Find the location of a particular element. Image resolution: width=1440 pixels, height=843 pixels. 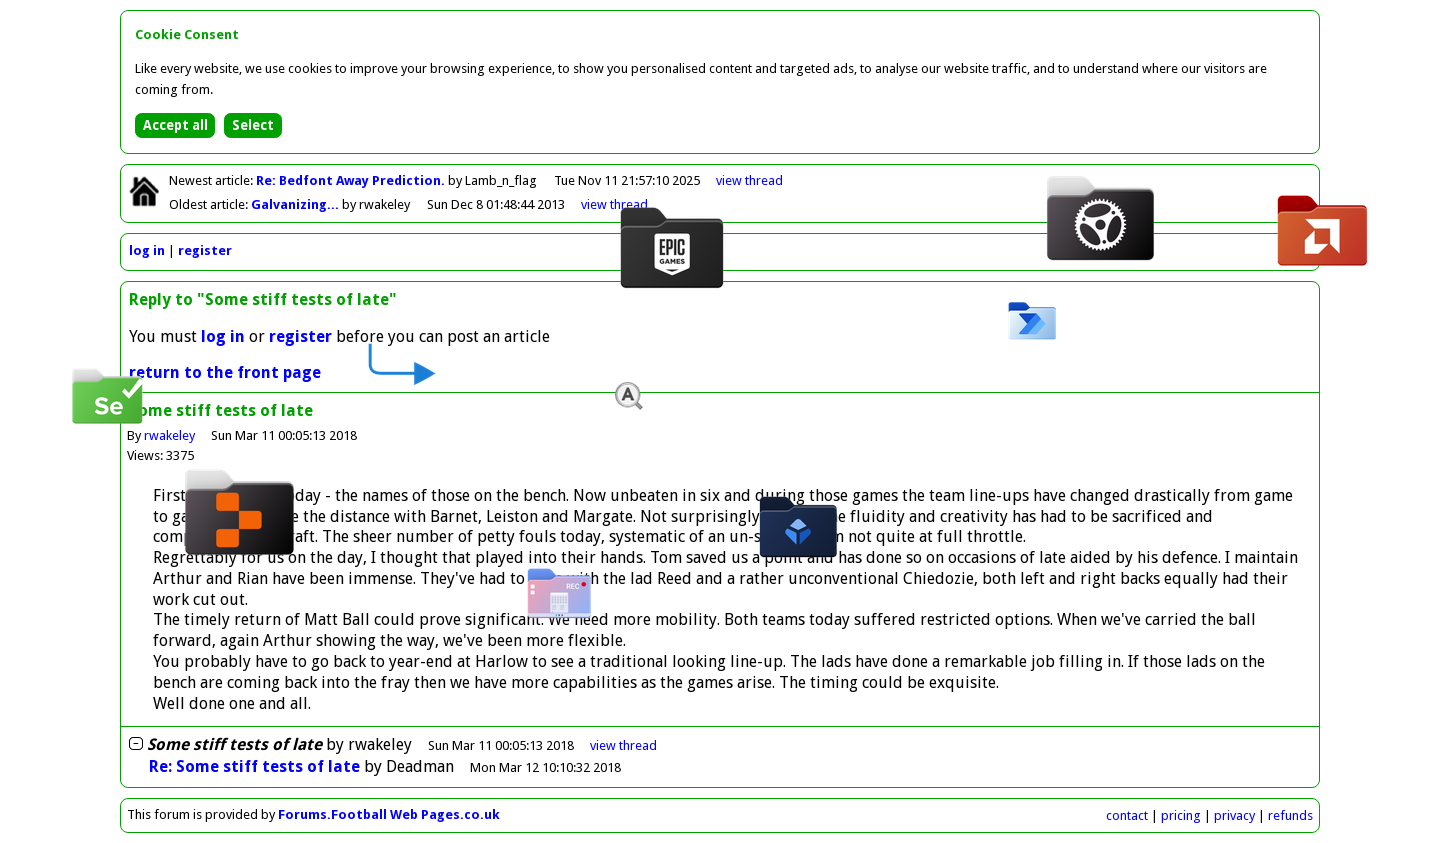

folder containing AMD-related files or drivers is located at coordinates (1322, 233).